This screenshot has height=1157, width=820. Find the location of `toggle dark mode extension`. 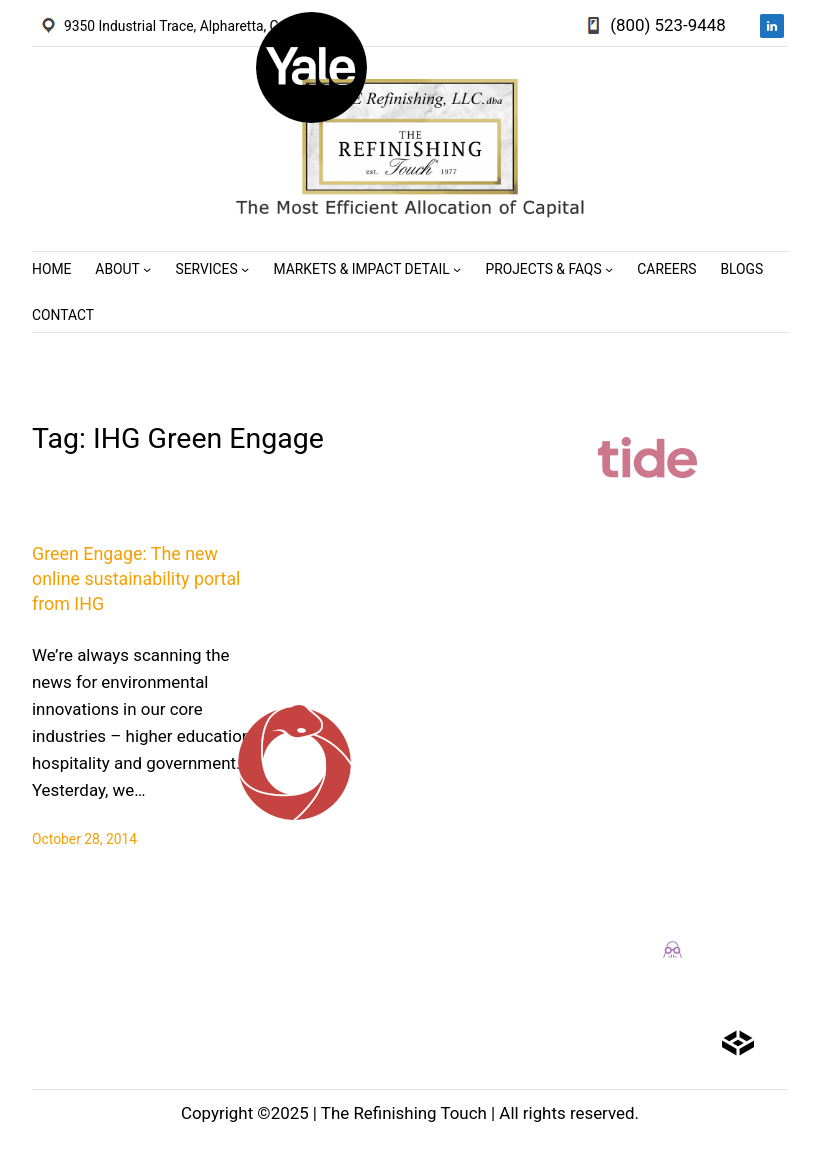

toggle dark mode extension is located at coordinates (672, 949).